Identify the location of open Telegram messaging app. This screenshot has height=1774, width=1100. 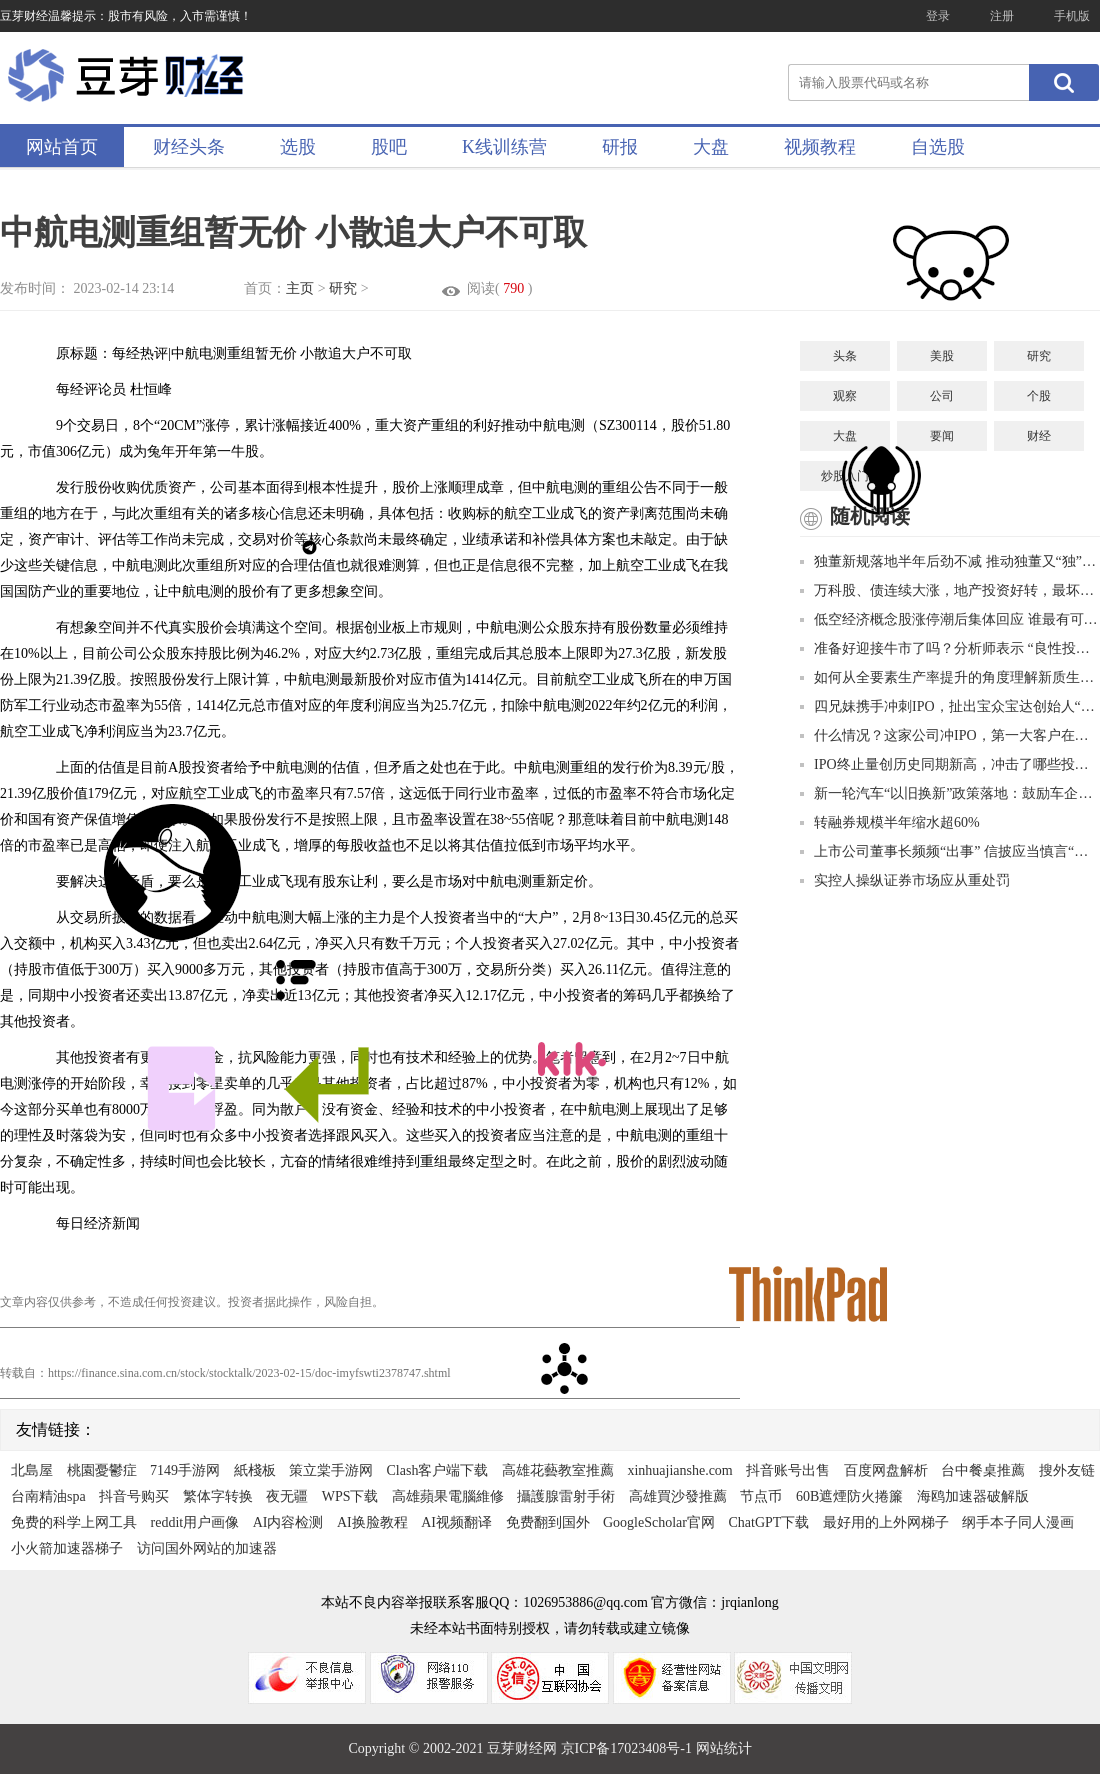
(309, 547).